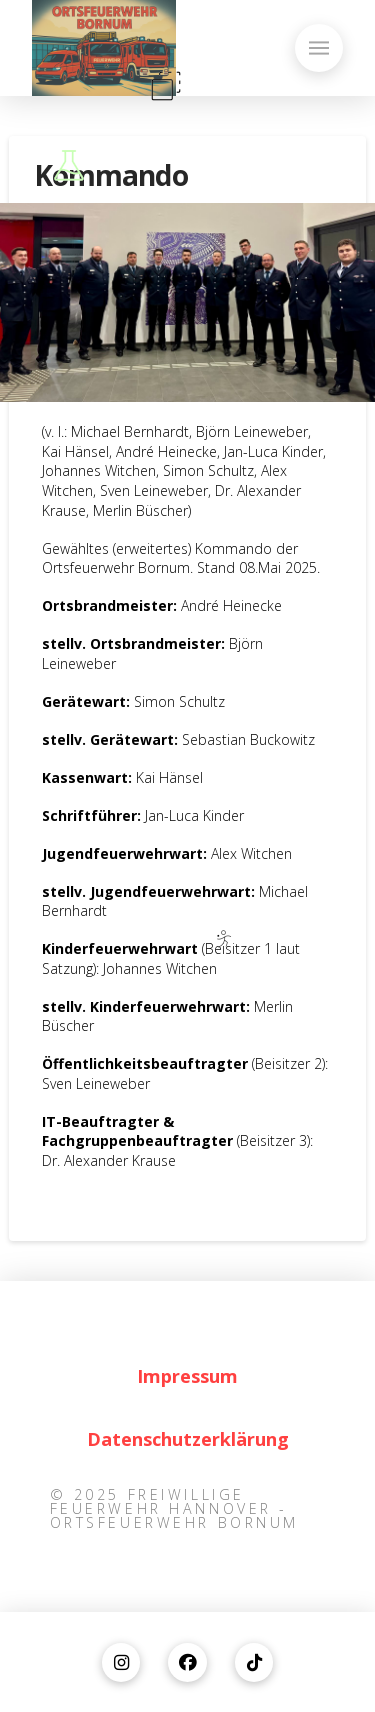 The height and width of the screenshot is (1712, 375). I want to click on send selection to background layer, so click(166, 86).